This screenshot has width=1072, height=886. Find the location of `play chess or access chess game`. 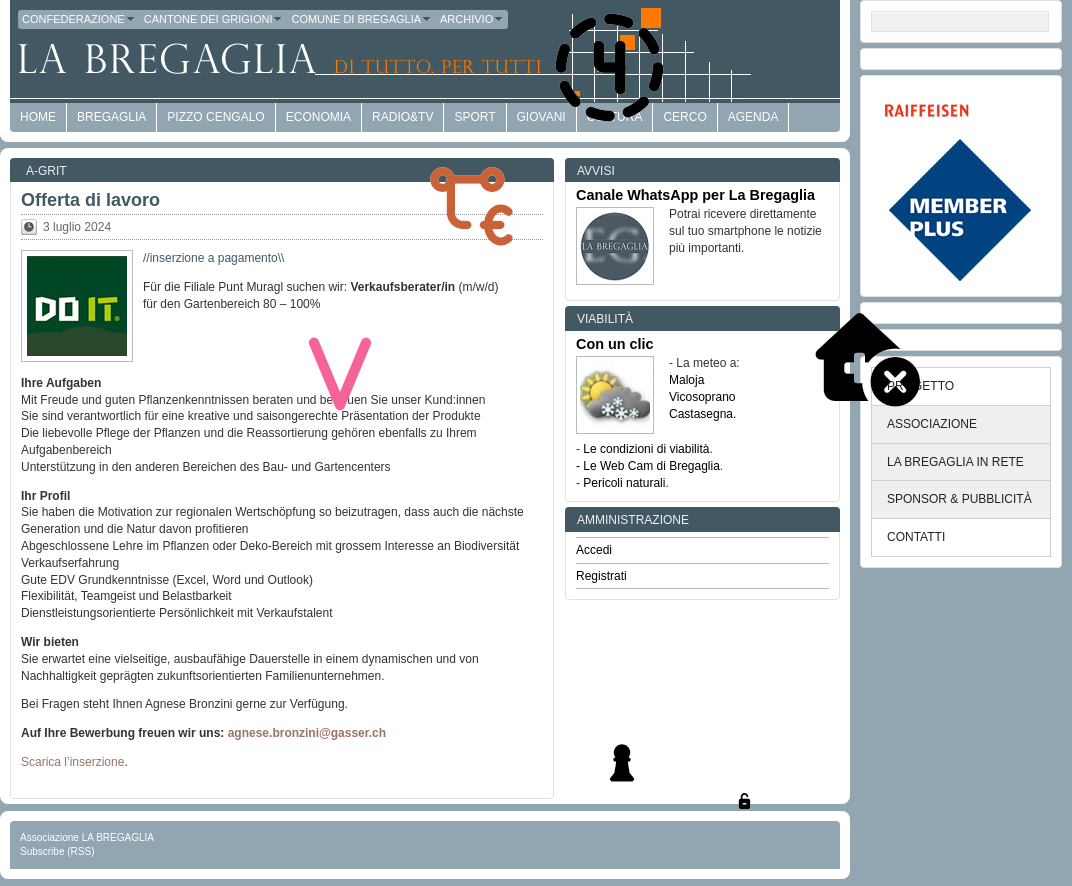

play chess or access chess game is located at coordinates (622, 764).